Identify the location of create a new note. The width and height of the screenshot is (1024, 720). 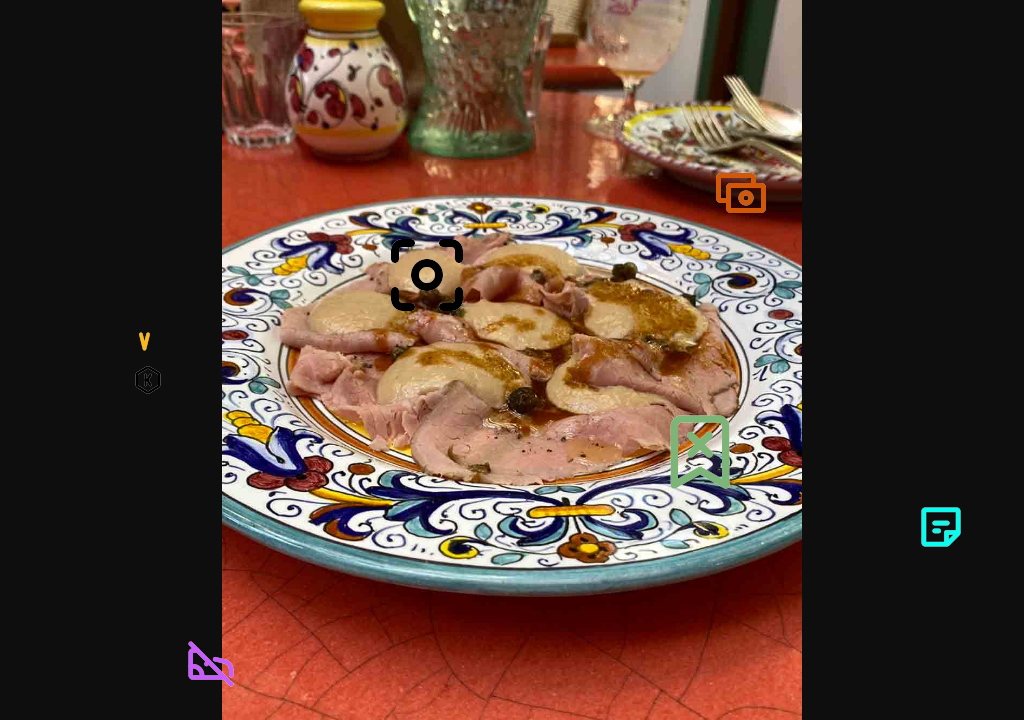
(941, 527).